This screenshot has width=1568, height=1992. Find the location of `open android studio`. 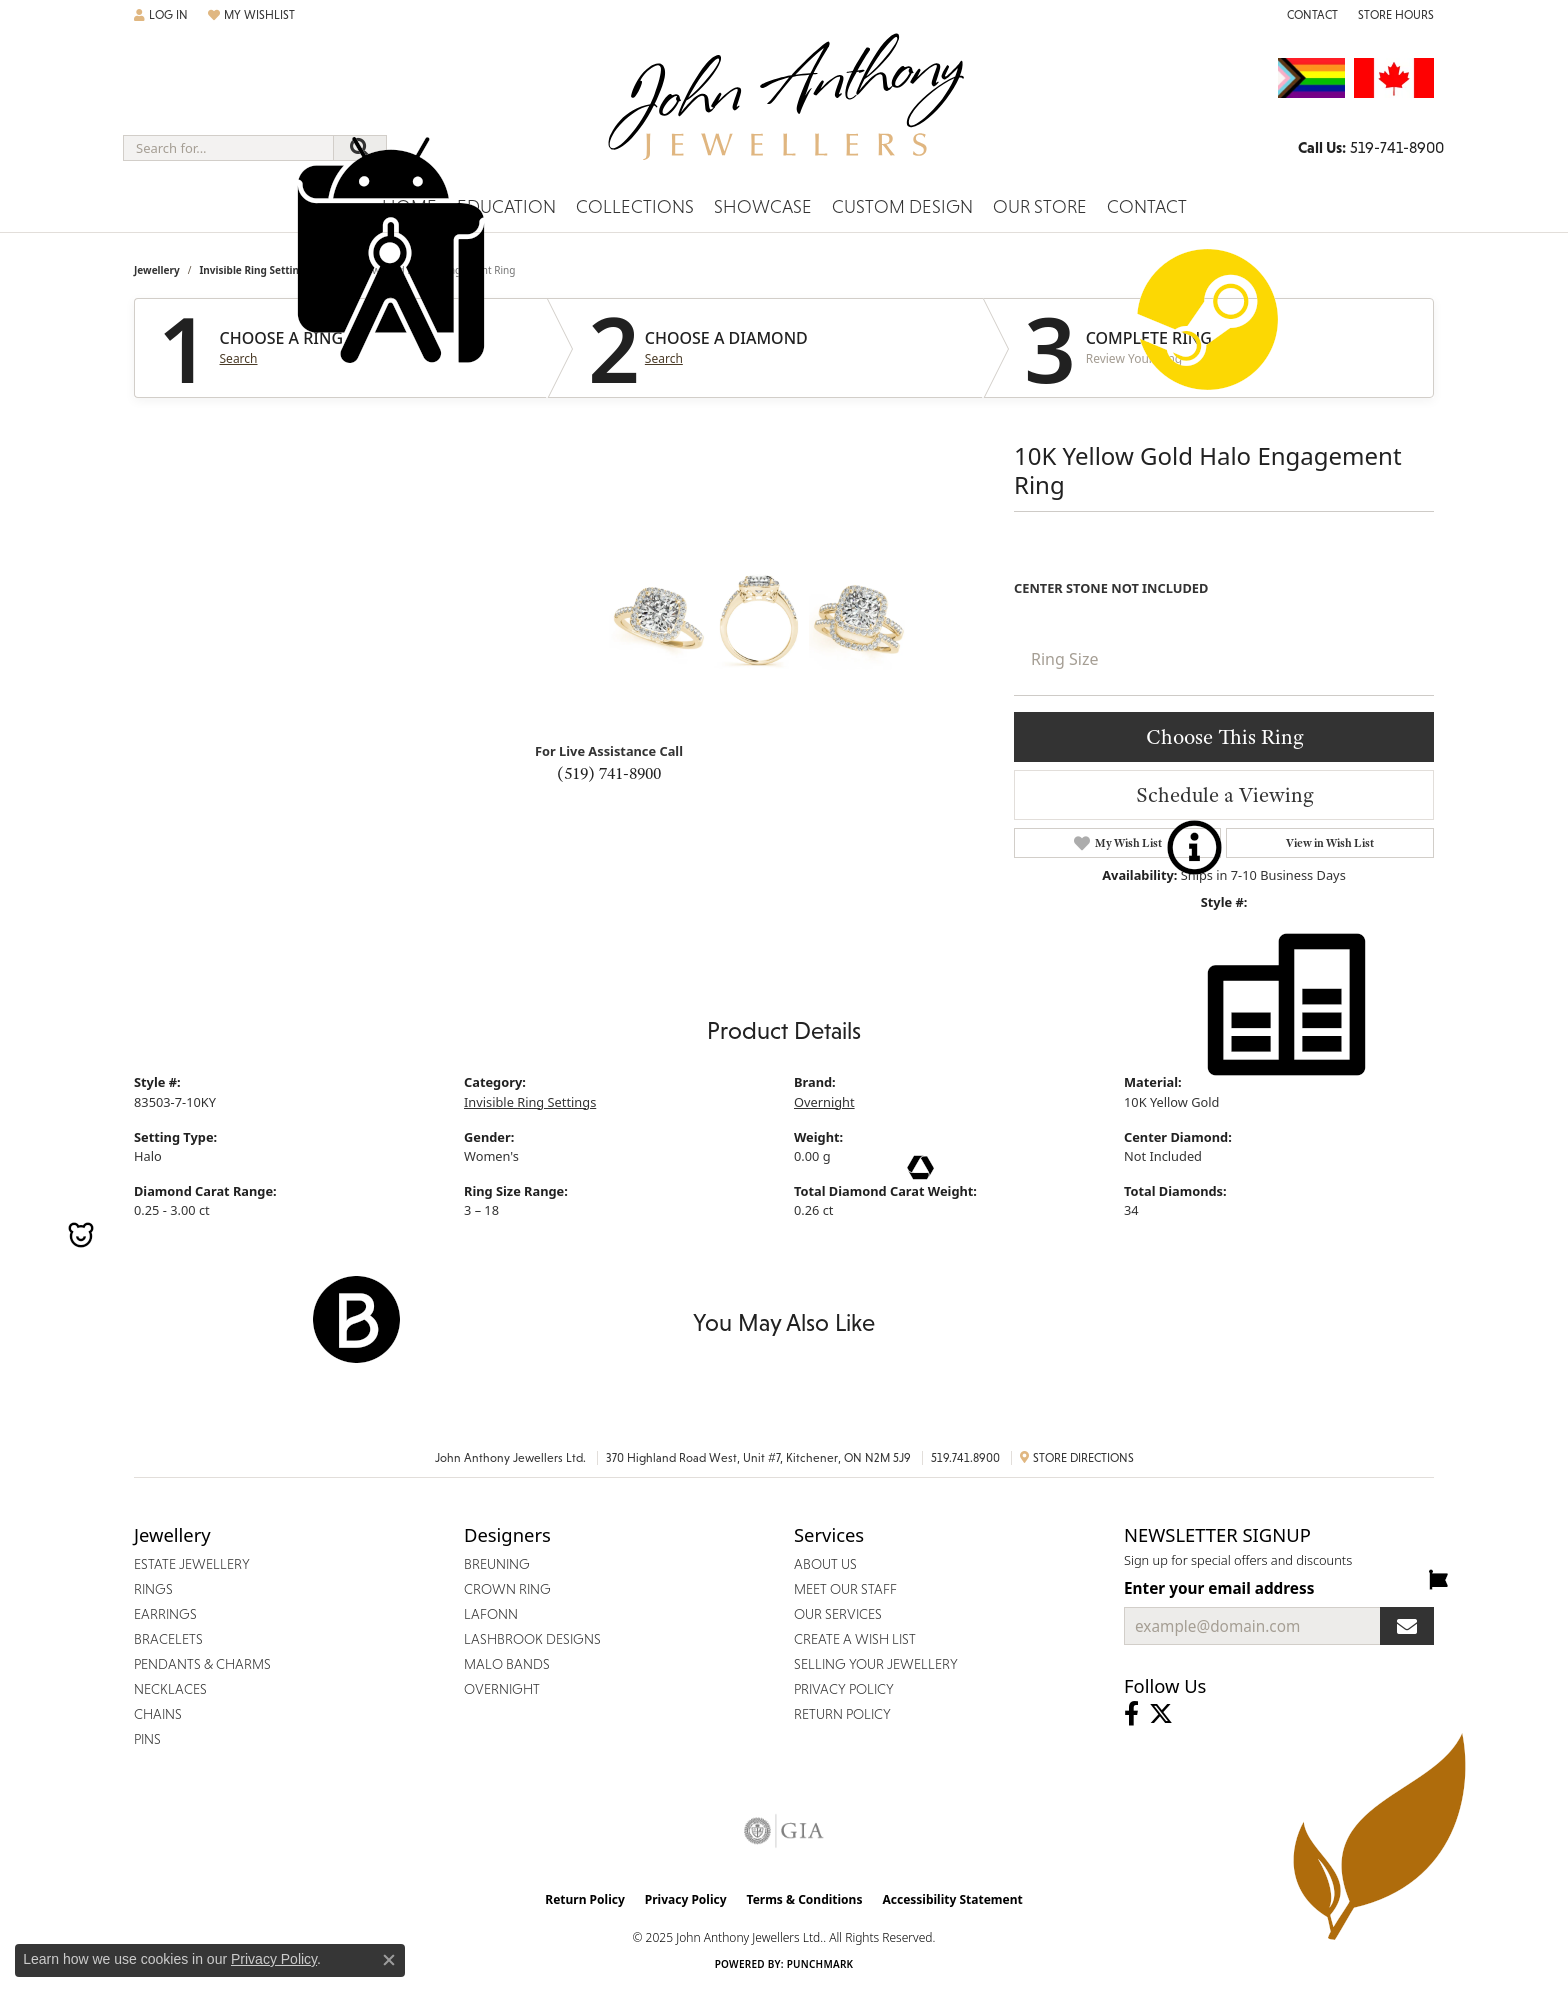

open android studio is located at coordinates (391, 250).